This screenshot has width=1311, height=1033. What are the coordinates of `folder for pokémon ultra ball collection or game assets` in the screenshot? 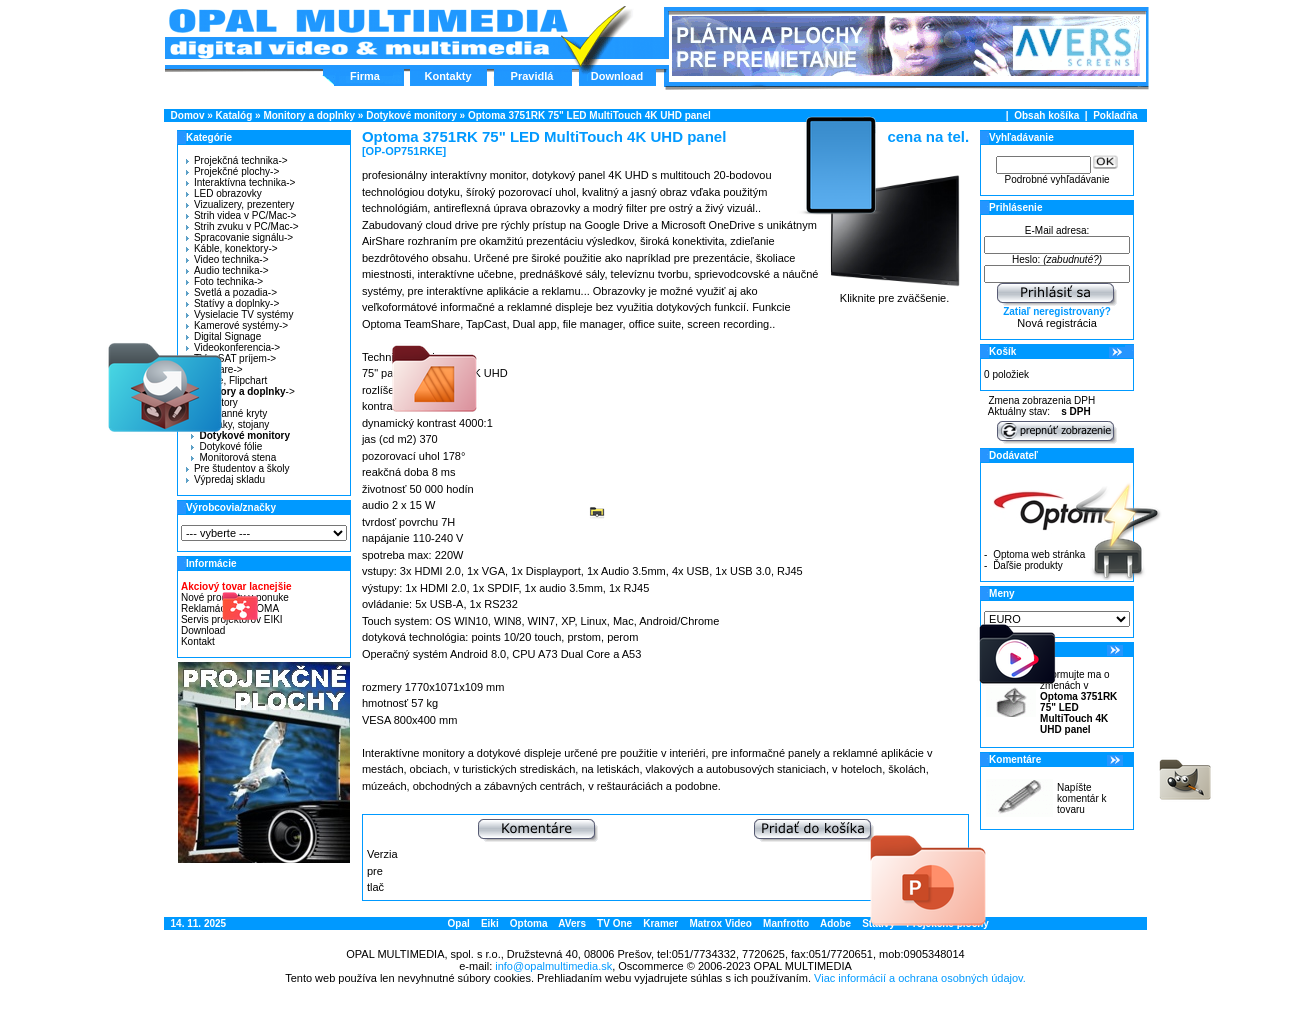 It's located at (597, 513).